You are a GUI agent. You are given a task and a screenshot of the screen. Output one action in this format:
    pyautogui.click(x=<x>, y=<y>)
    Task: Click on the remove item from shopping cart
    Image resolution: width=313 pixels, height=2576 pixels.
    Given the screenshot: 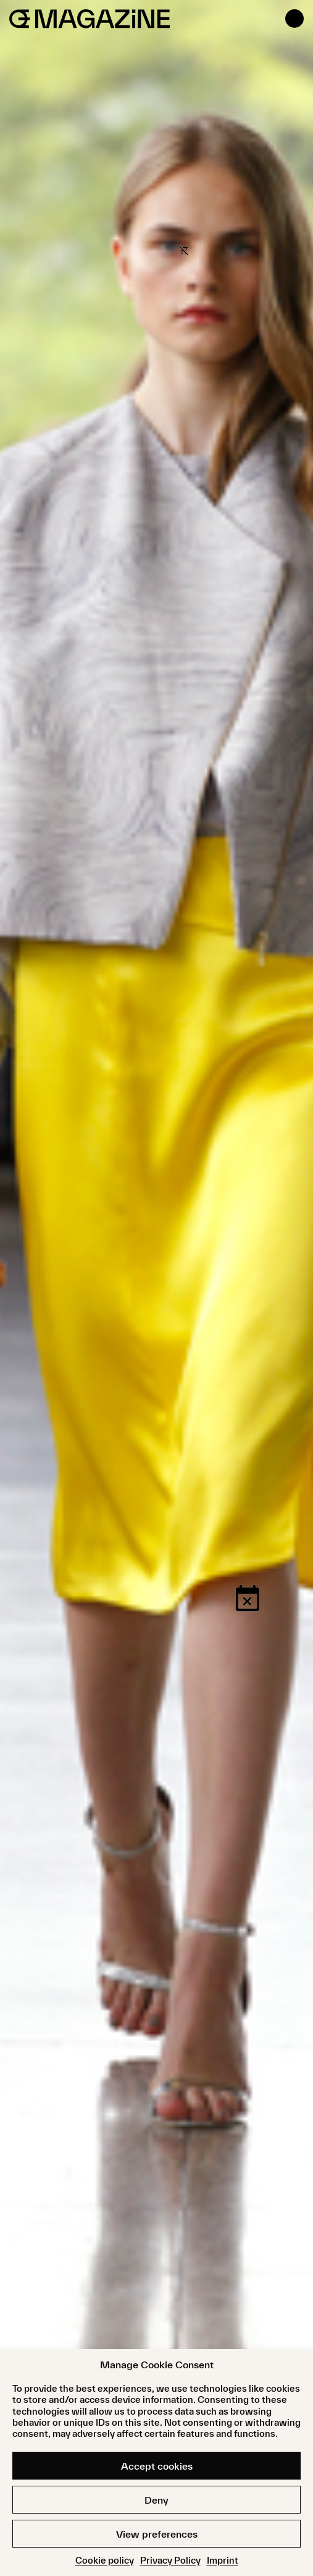 What is the action you would take?
    pyautogui.click(x=184, y=250)
    